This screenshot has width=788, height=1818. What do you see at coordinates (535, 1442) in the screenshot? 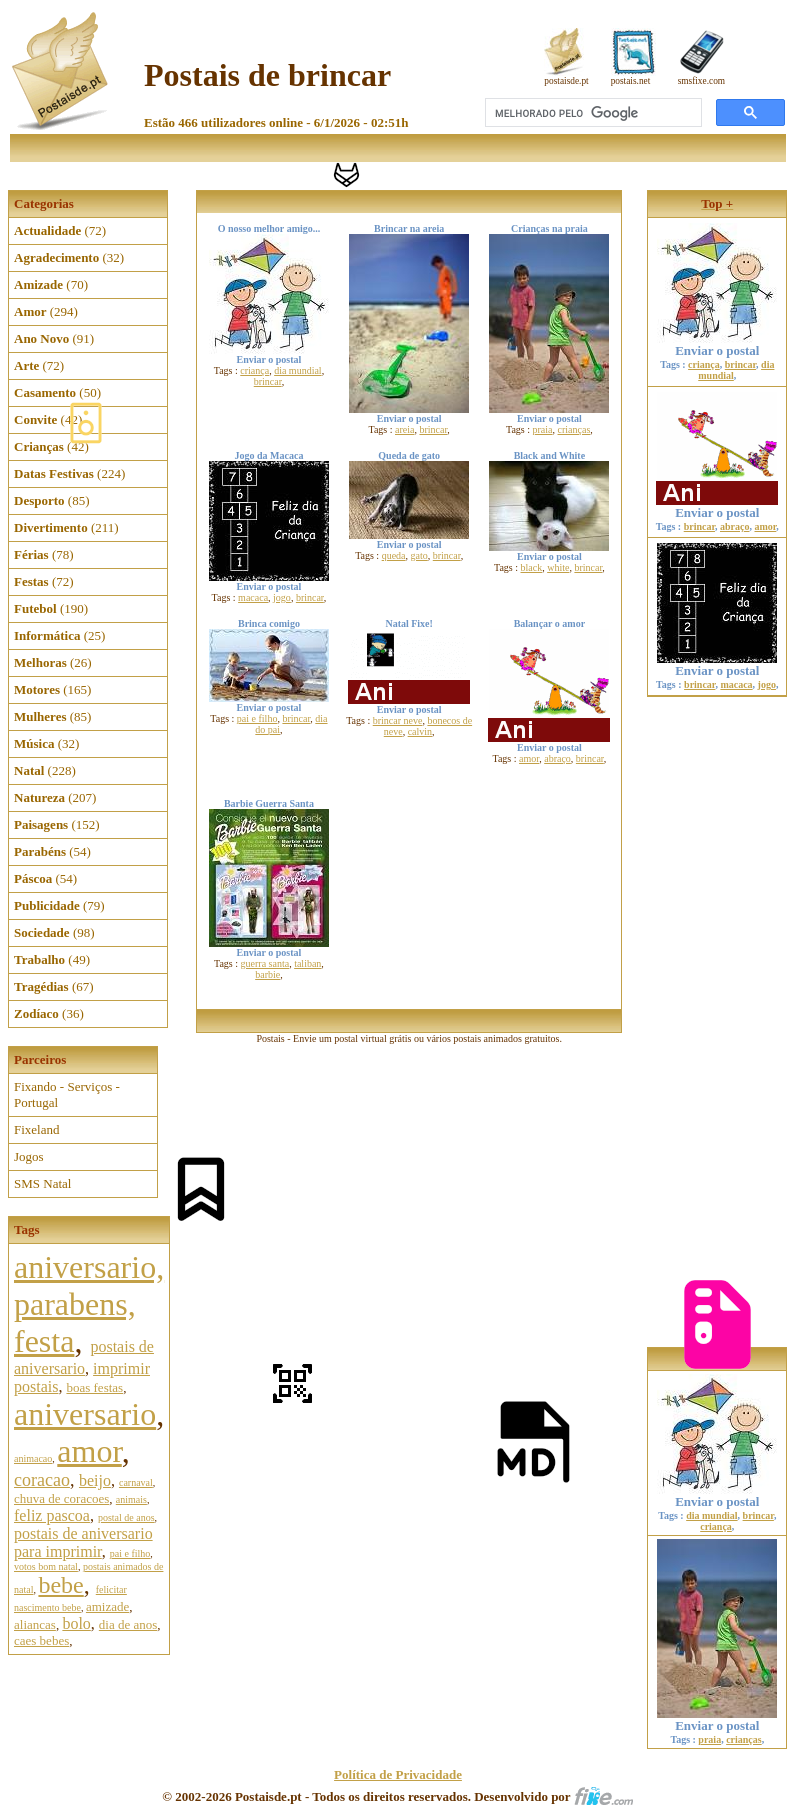
I see `open a markdown file` at bounding box center [535, 1442].